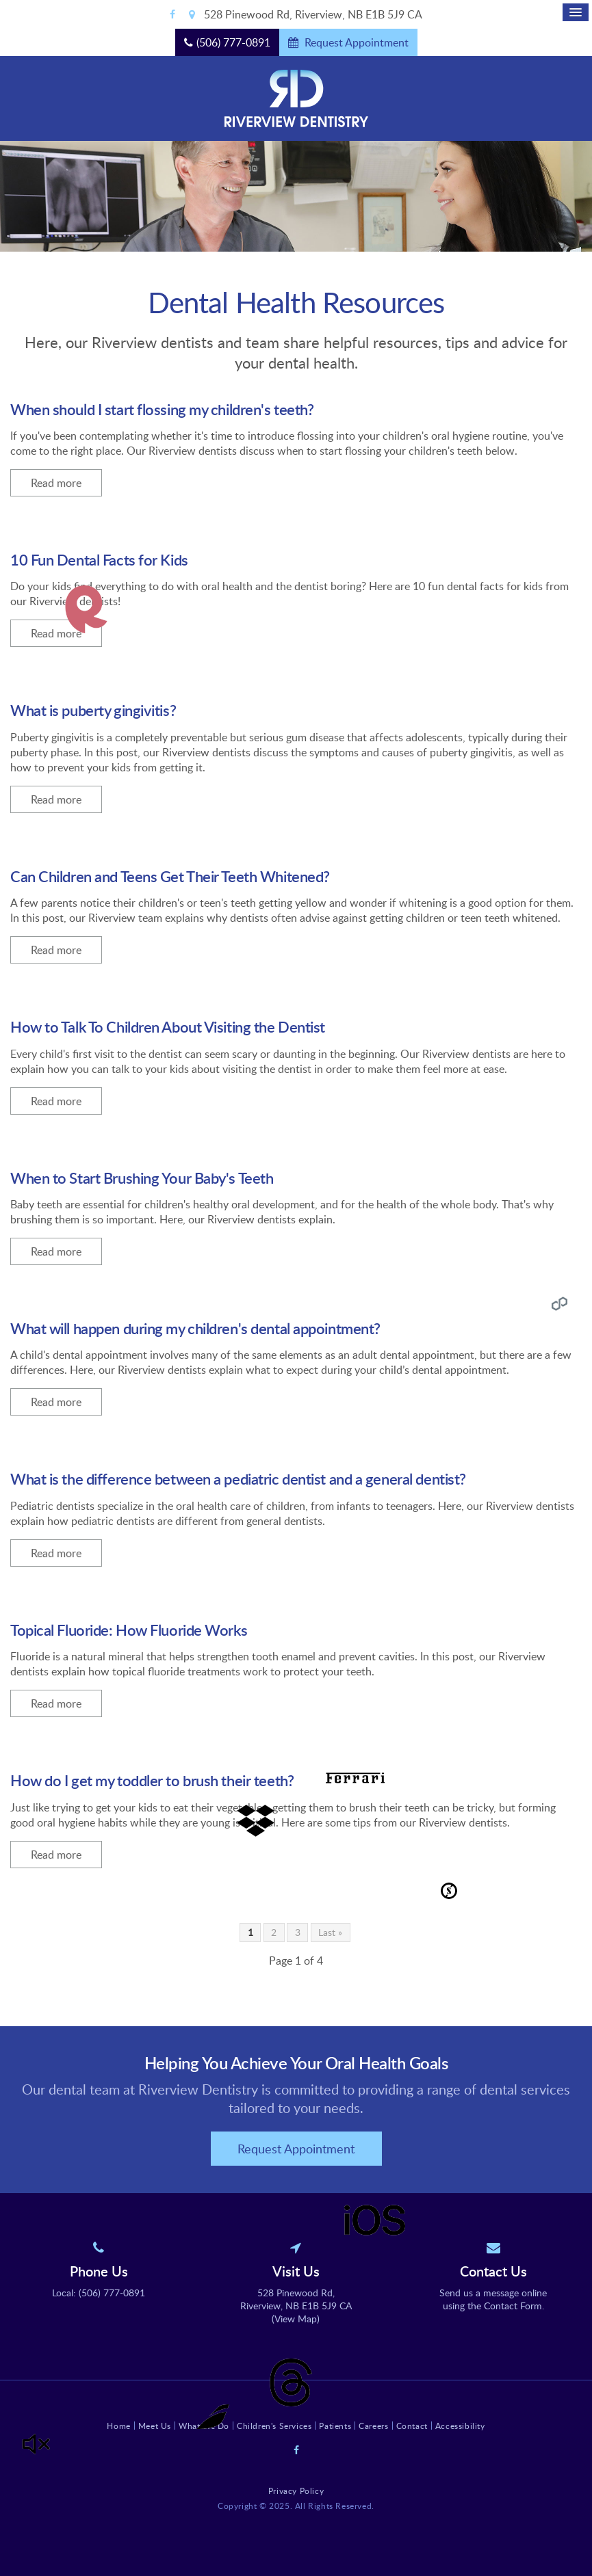  Describe the element at coordinates (36, 2444) in the screenshot. I see `mute audio or sound` at that location.